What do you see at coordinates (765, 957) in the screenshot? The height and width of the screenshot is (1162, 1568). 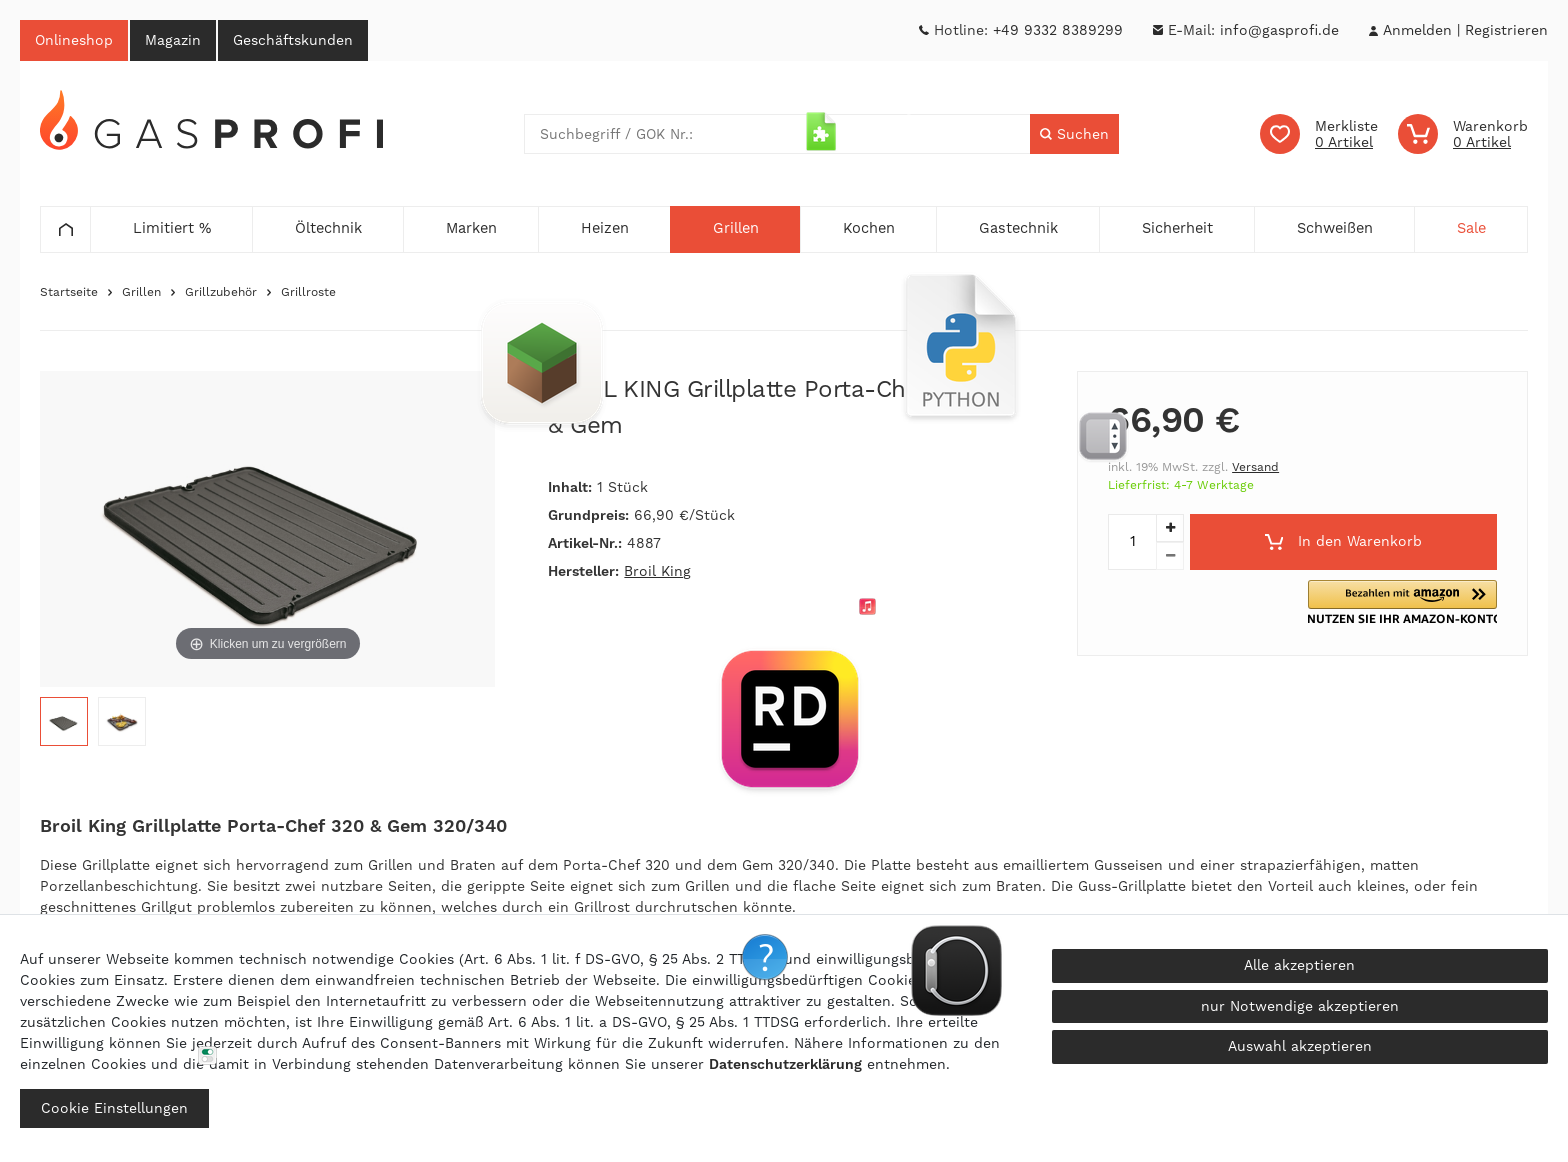 I see `access help documentation or support` at bounding box center [765, 957].